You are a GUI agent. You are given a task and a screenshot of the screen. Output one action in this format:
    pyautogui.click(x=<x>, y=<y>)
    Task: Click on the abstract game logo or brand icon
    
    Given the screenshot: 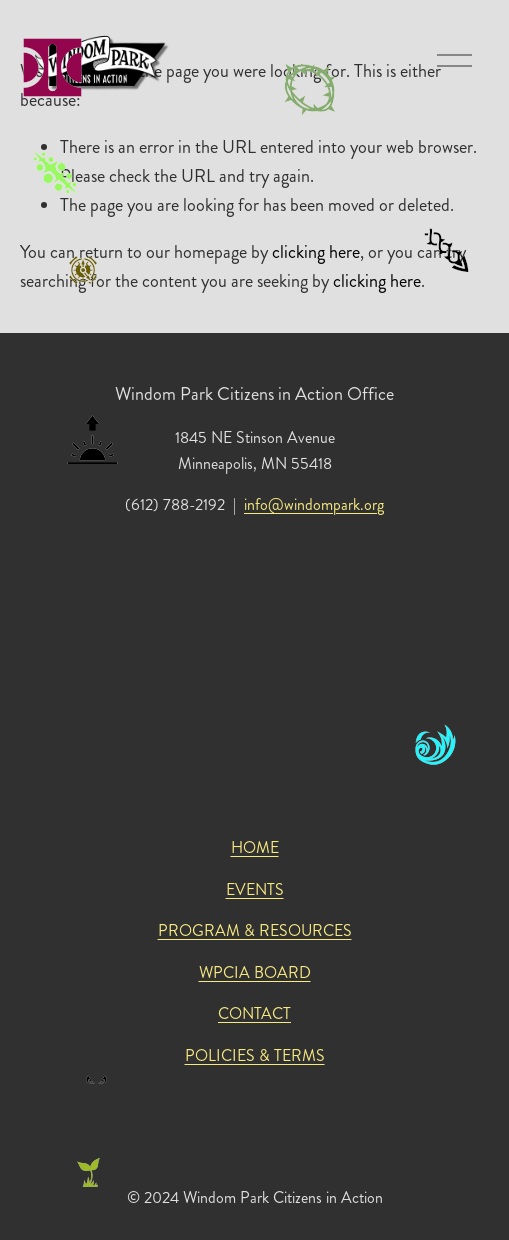 What is the action you would take?
    pyautogui.click(x=52, y=67)
    